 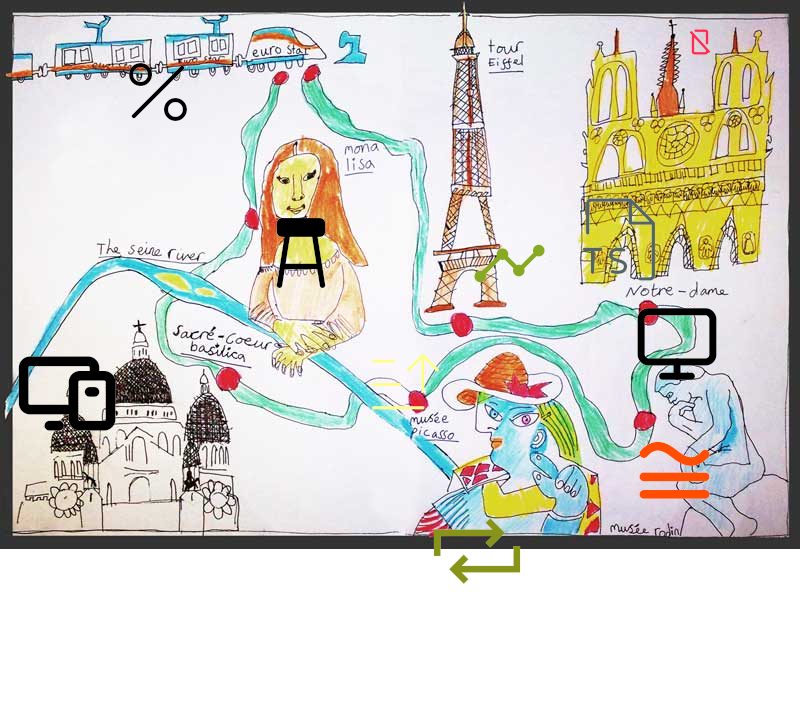 What do you see at coordinates (65, 393) in the screenshot?
I see `manage connected devices` at bounding box center [65, 393].